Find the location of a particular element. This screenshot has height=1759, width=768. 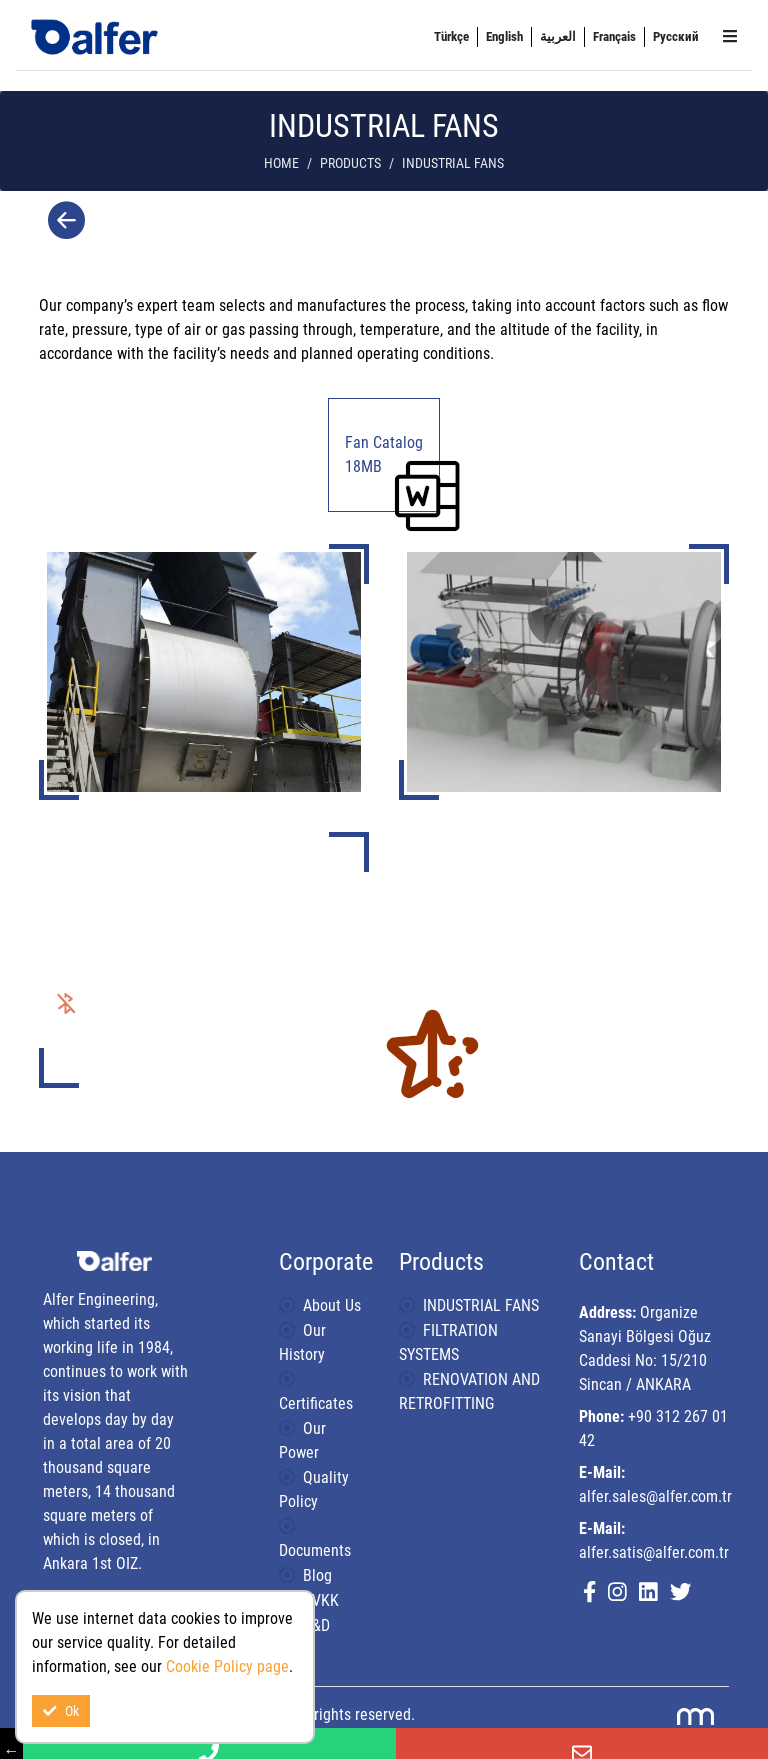

bluetooth is disabled or turned off is located at coordinates (65, 1003).